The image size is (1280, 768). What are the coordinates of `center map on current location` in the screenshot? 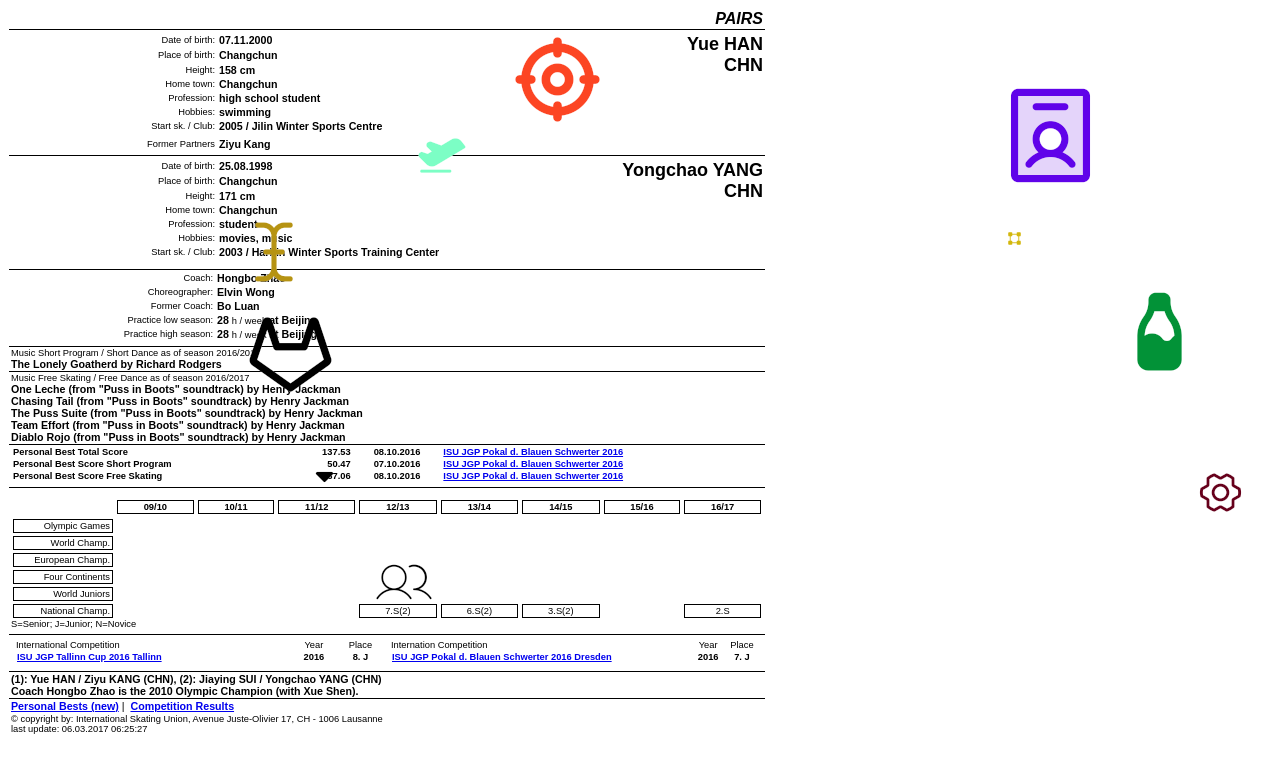 It's located at (557, 79).